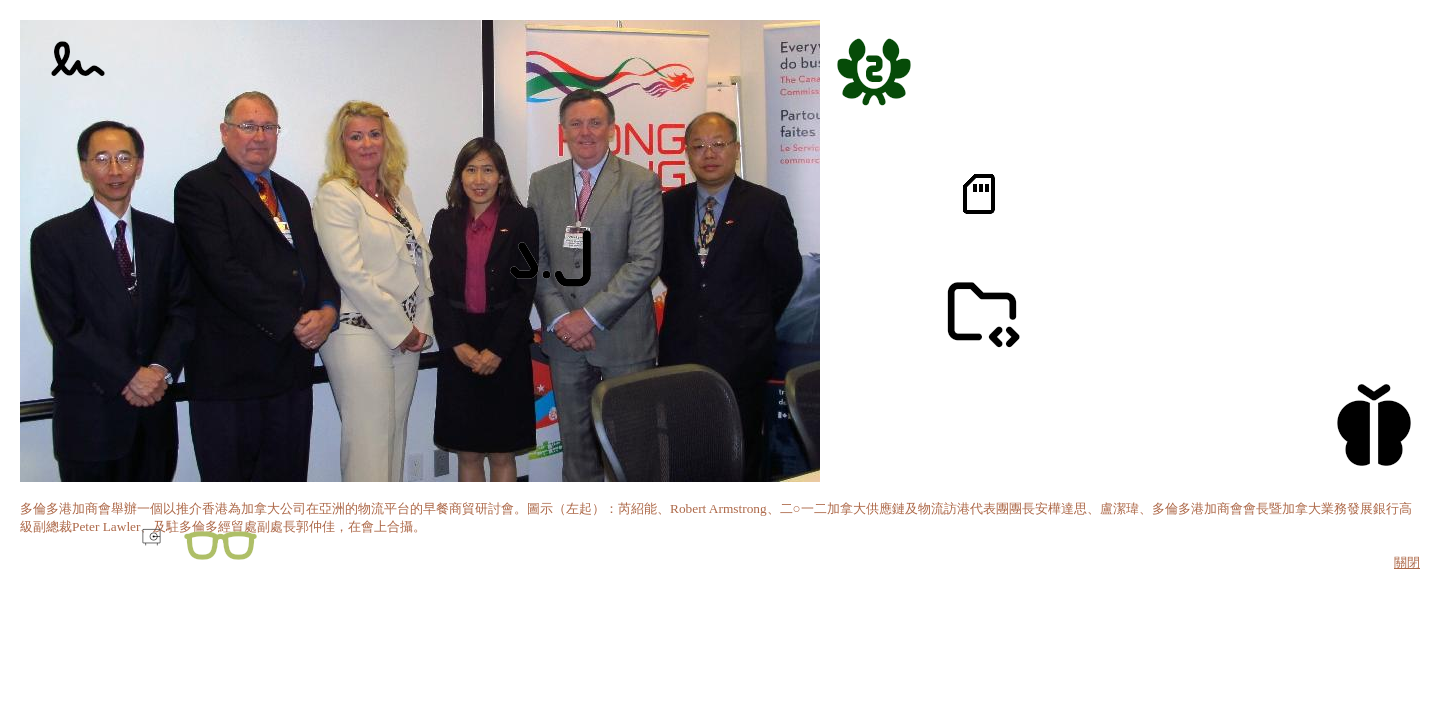  What do you see at coordinates (220, 545) in the screenshot?
I see `enable reading mode or accessibility features` at bounding box center [220, 545].